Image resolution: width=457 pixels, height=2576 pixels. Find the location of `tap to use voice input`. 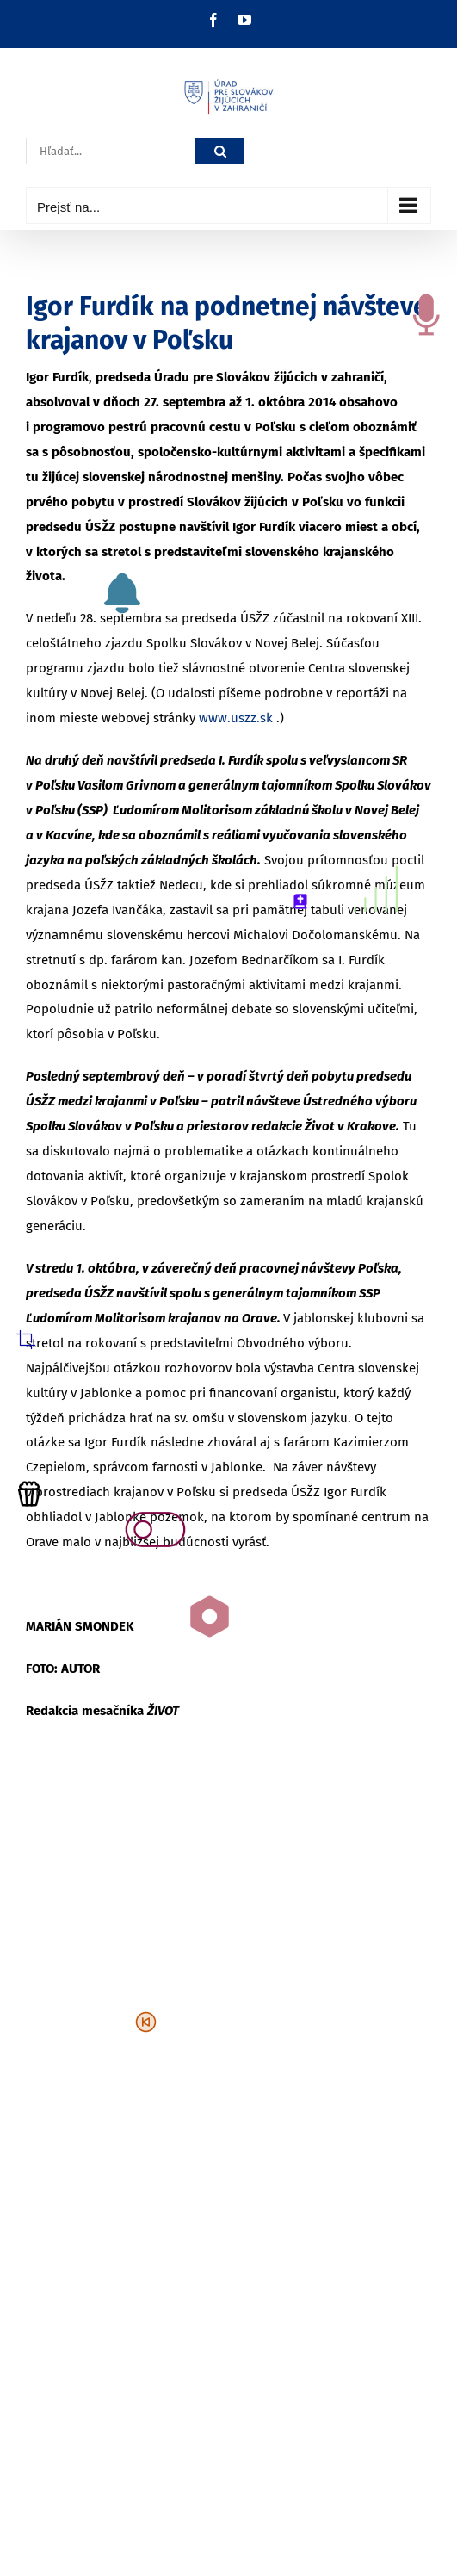

tap to use voice input is located at coordinates (426, 314).